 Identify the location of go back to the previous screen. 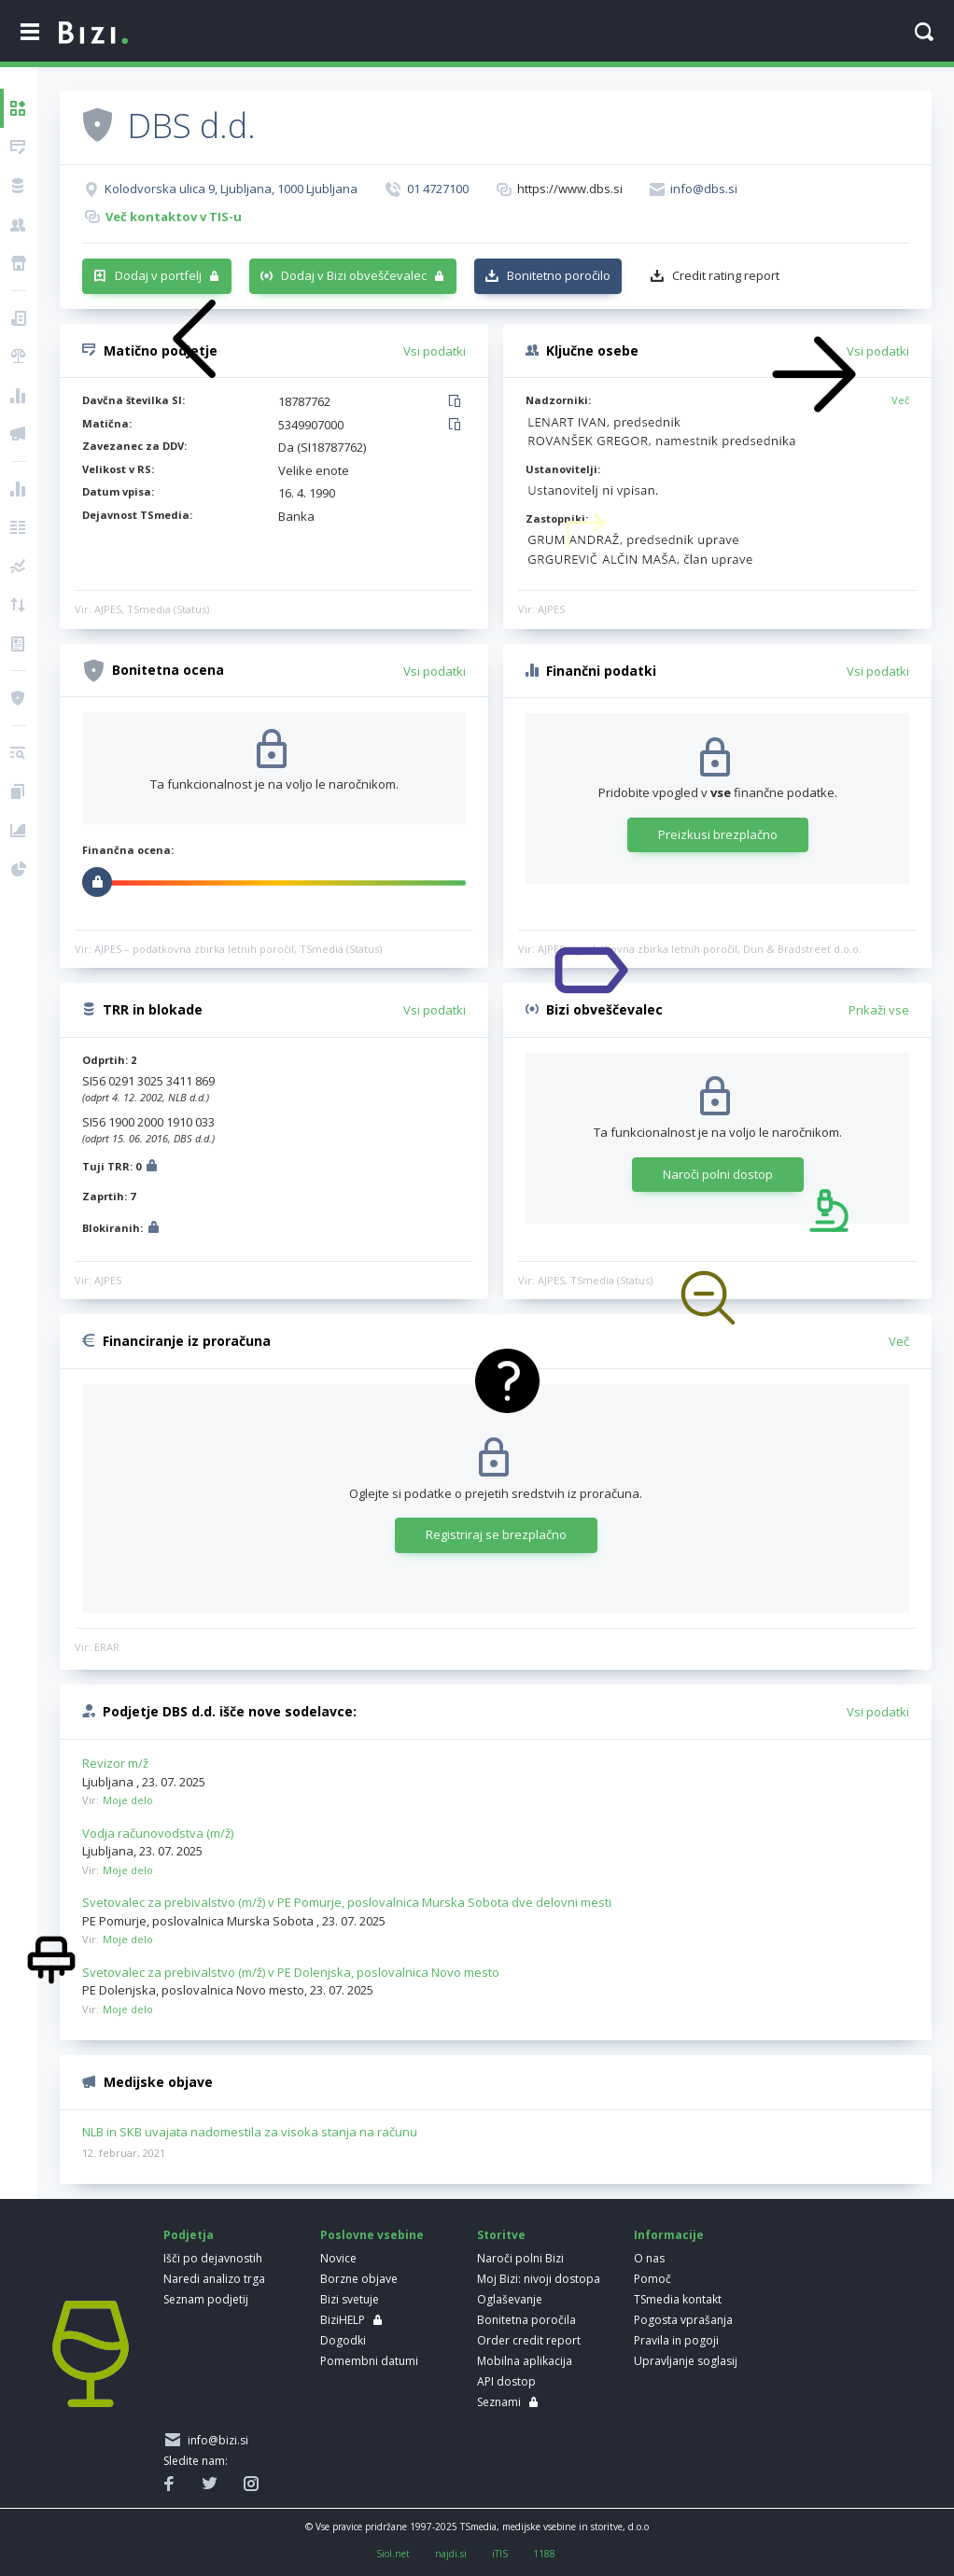
(194, 339).